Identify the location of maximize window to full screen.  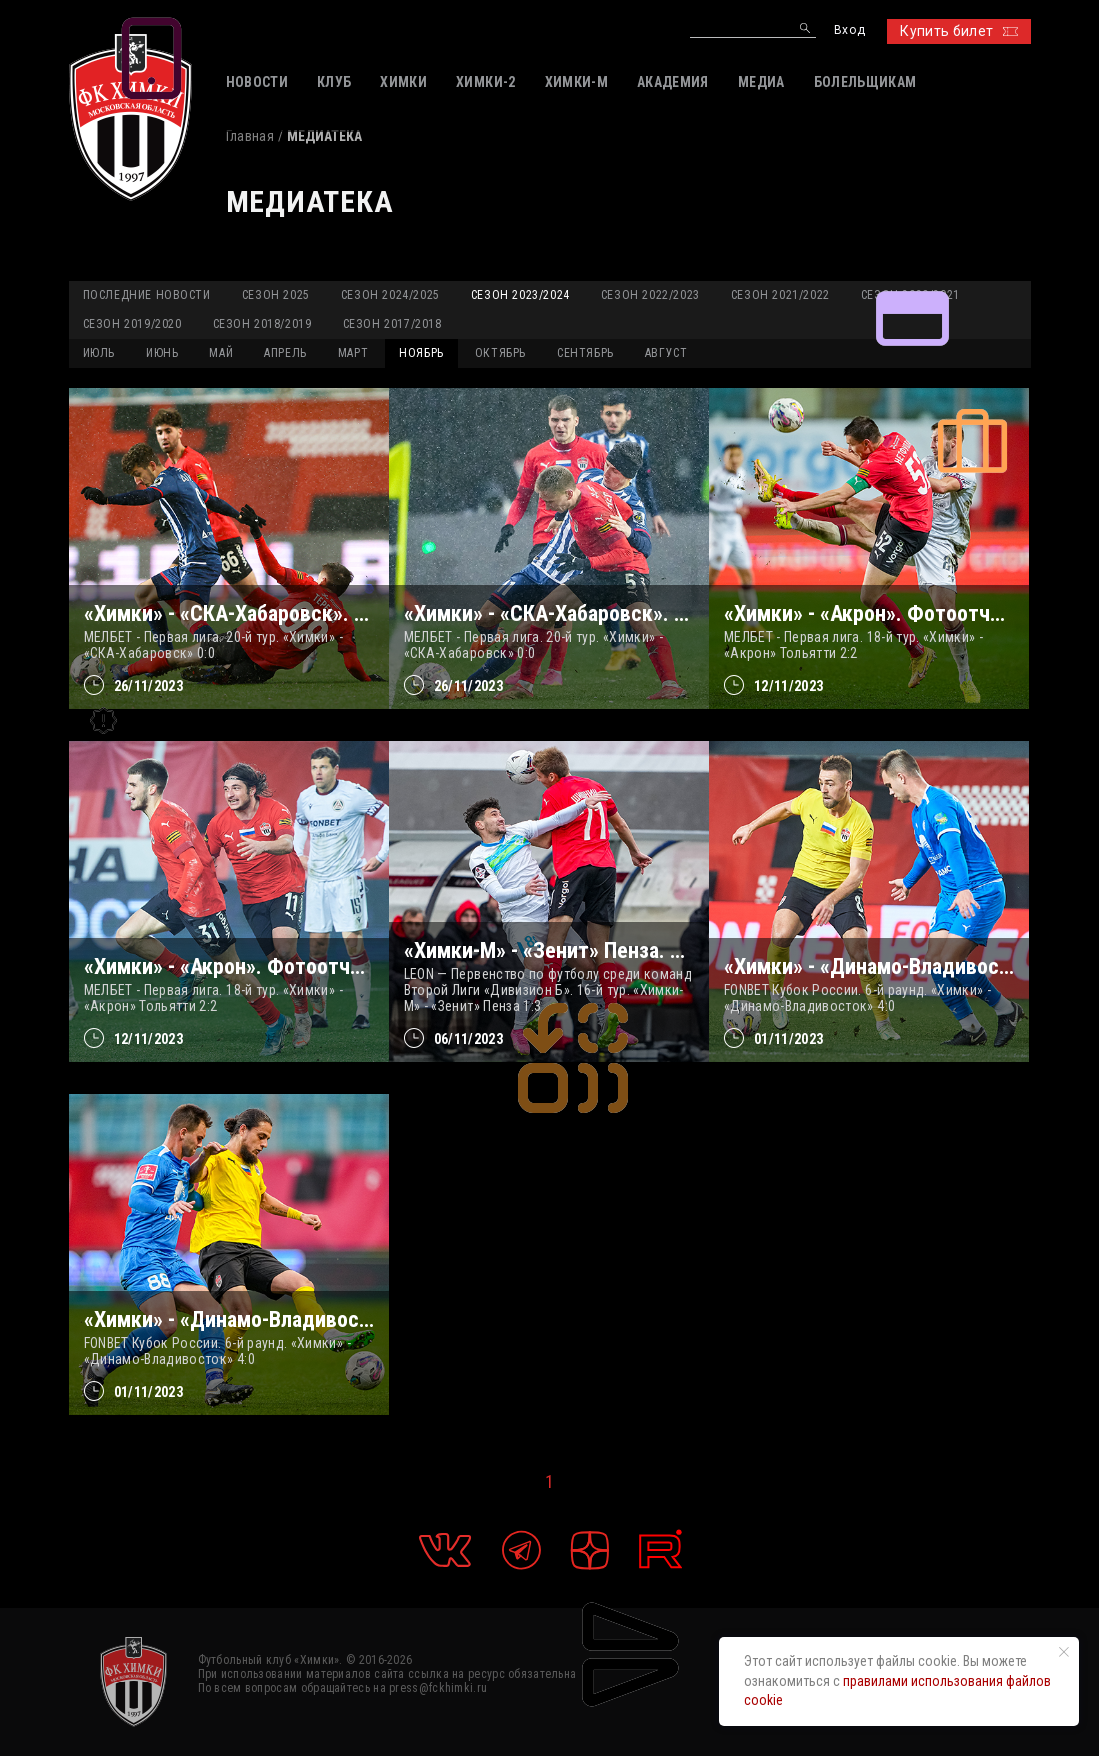
(912, 318).